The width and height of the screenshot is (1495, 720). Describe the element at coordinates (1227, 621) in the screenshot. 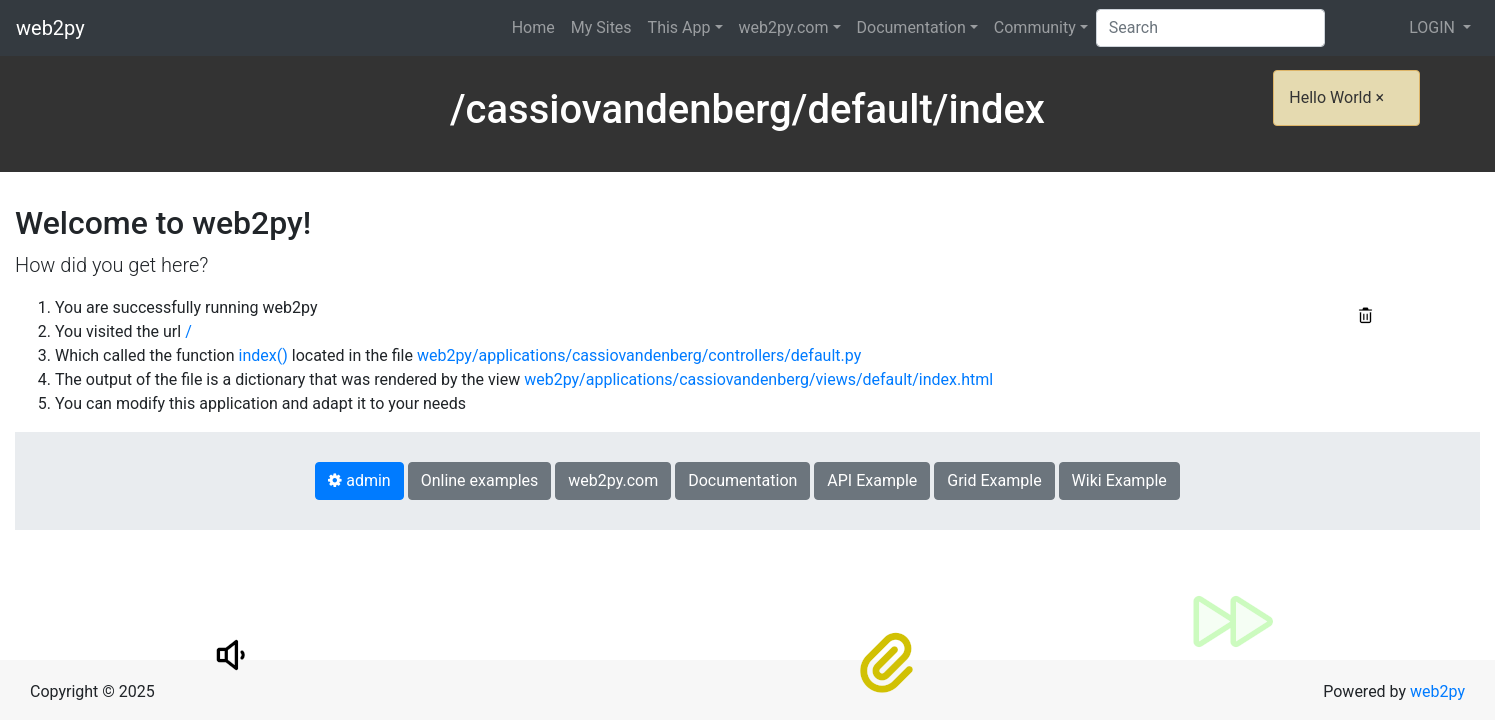

I see `skip forward in media playback` at that location.